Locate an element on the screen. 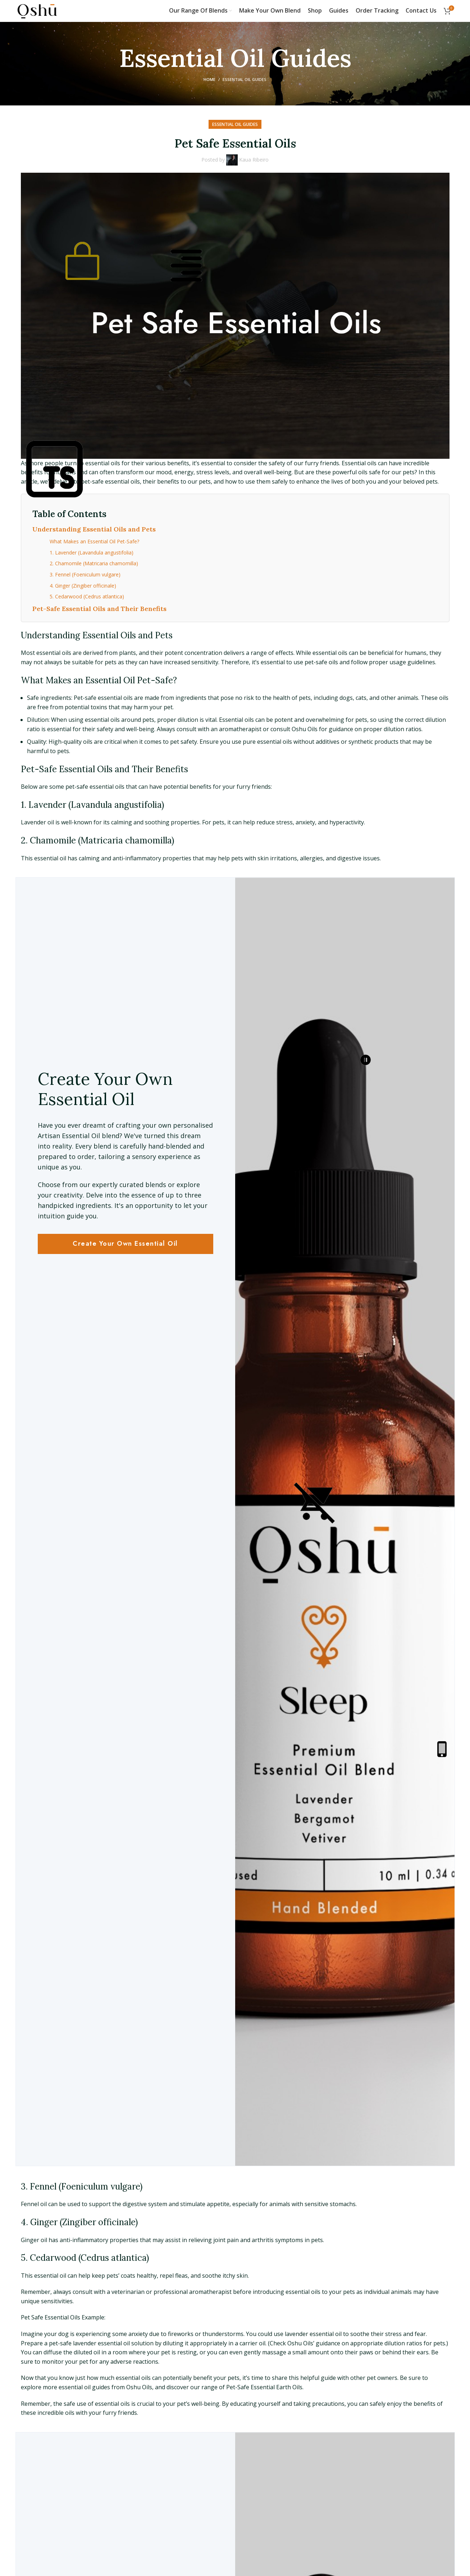  indicates a TypeScript file or project is located at coordinates (54, 469).